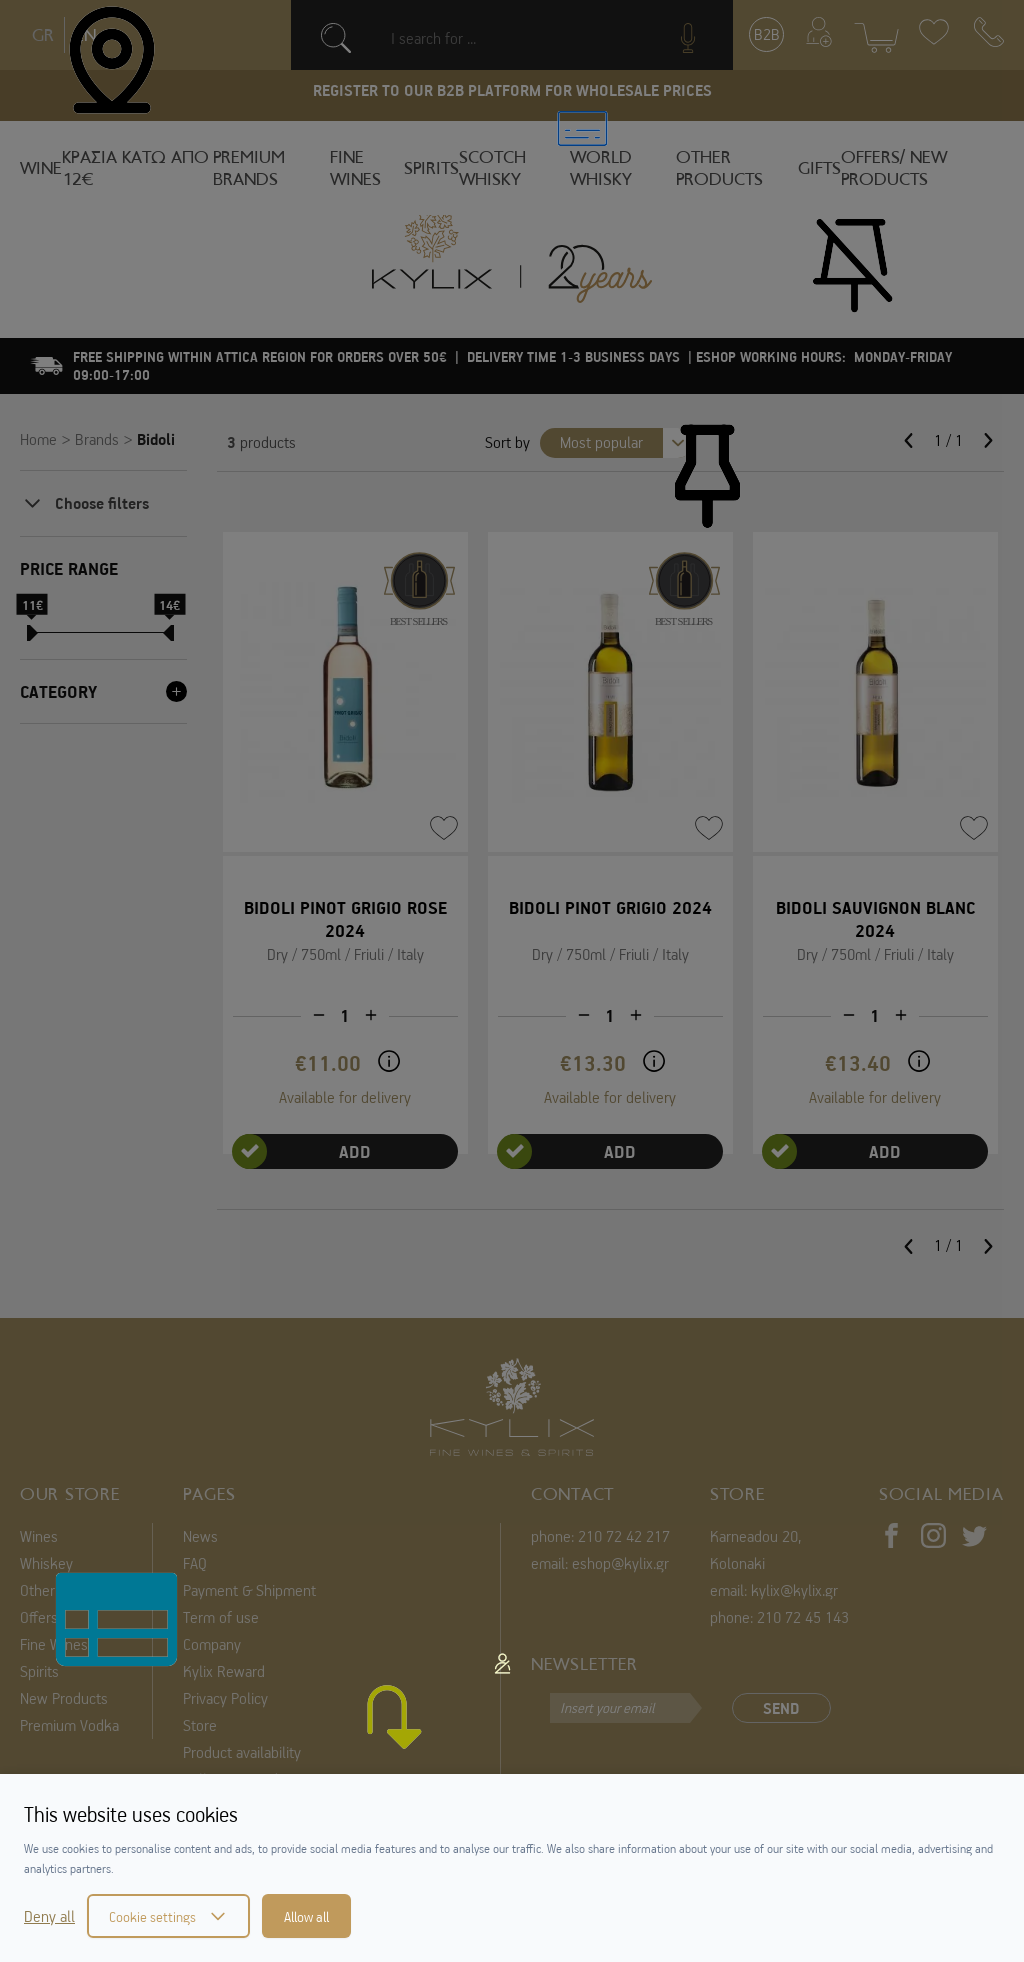  What do you see at coordinates (854, 260) in the screenshot?
I see `unpin this item` at bounding box center [854, 260].